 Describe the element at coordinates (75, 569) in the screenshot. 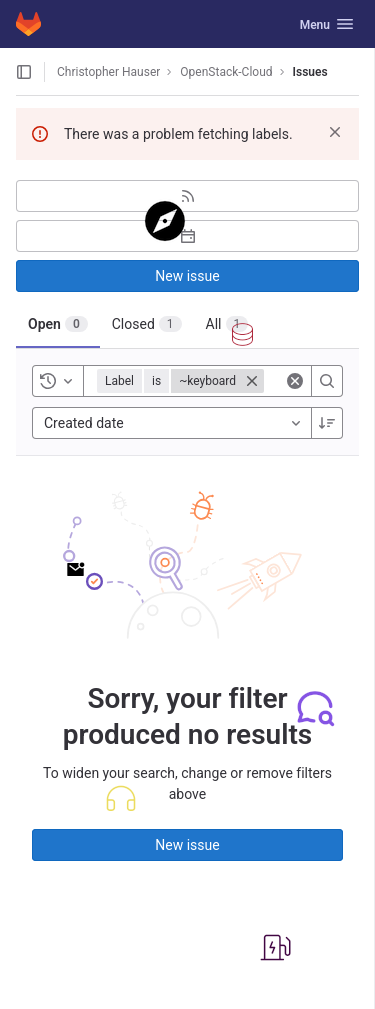

I see `indicates unread email in inbox` at that location.